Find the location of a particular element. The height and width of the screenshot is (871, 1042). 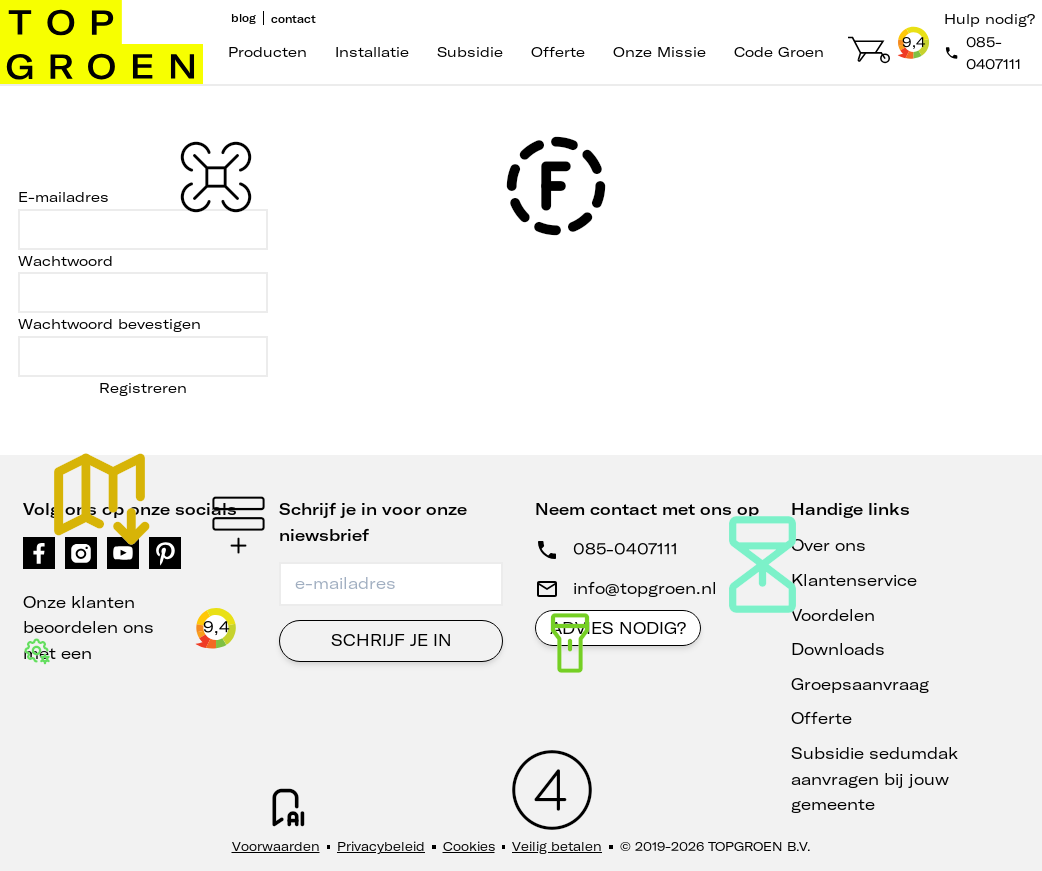

indicates step four in a multi-step process is located at coordinates (552, 790).